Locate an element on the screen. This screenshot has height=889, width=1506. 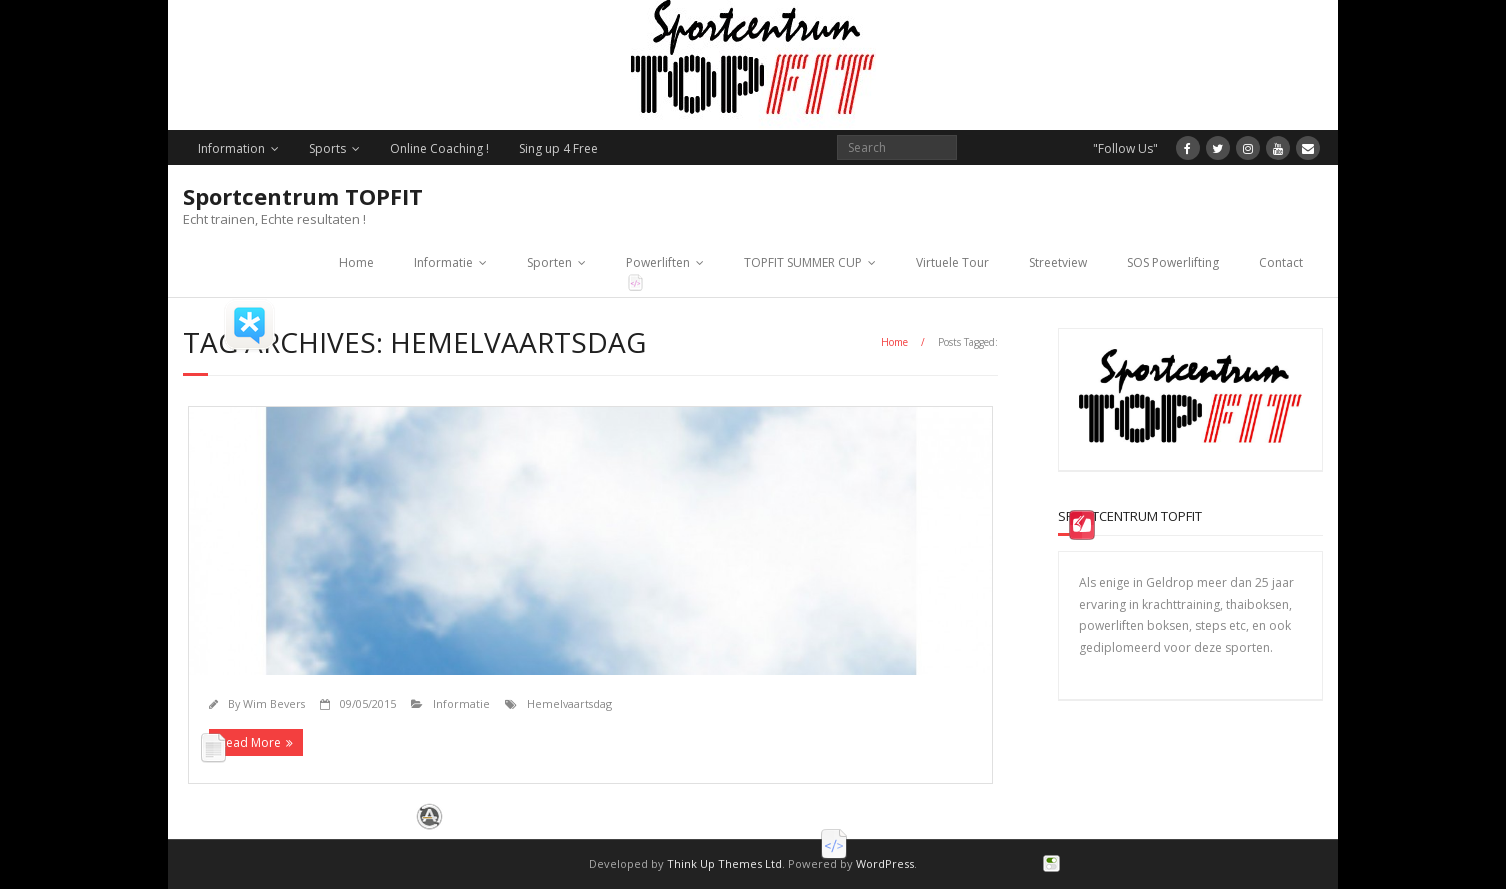
open TIM (QQ office/business messenger) is located at coordinates (249, 324).